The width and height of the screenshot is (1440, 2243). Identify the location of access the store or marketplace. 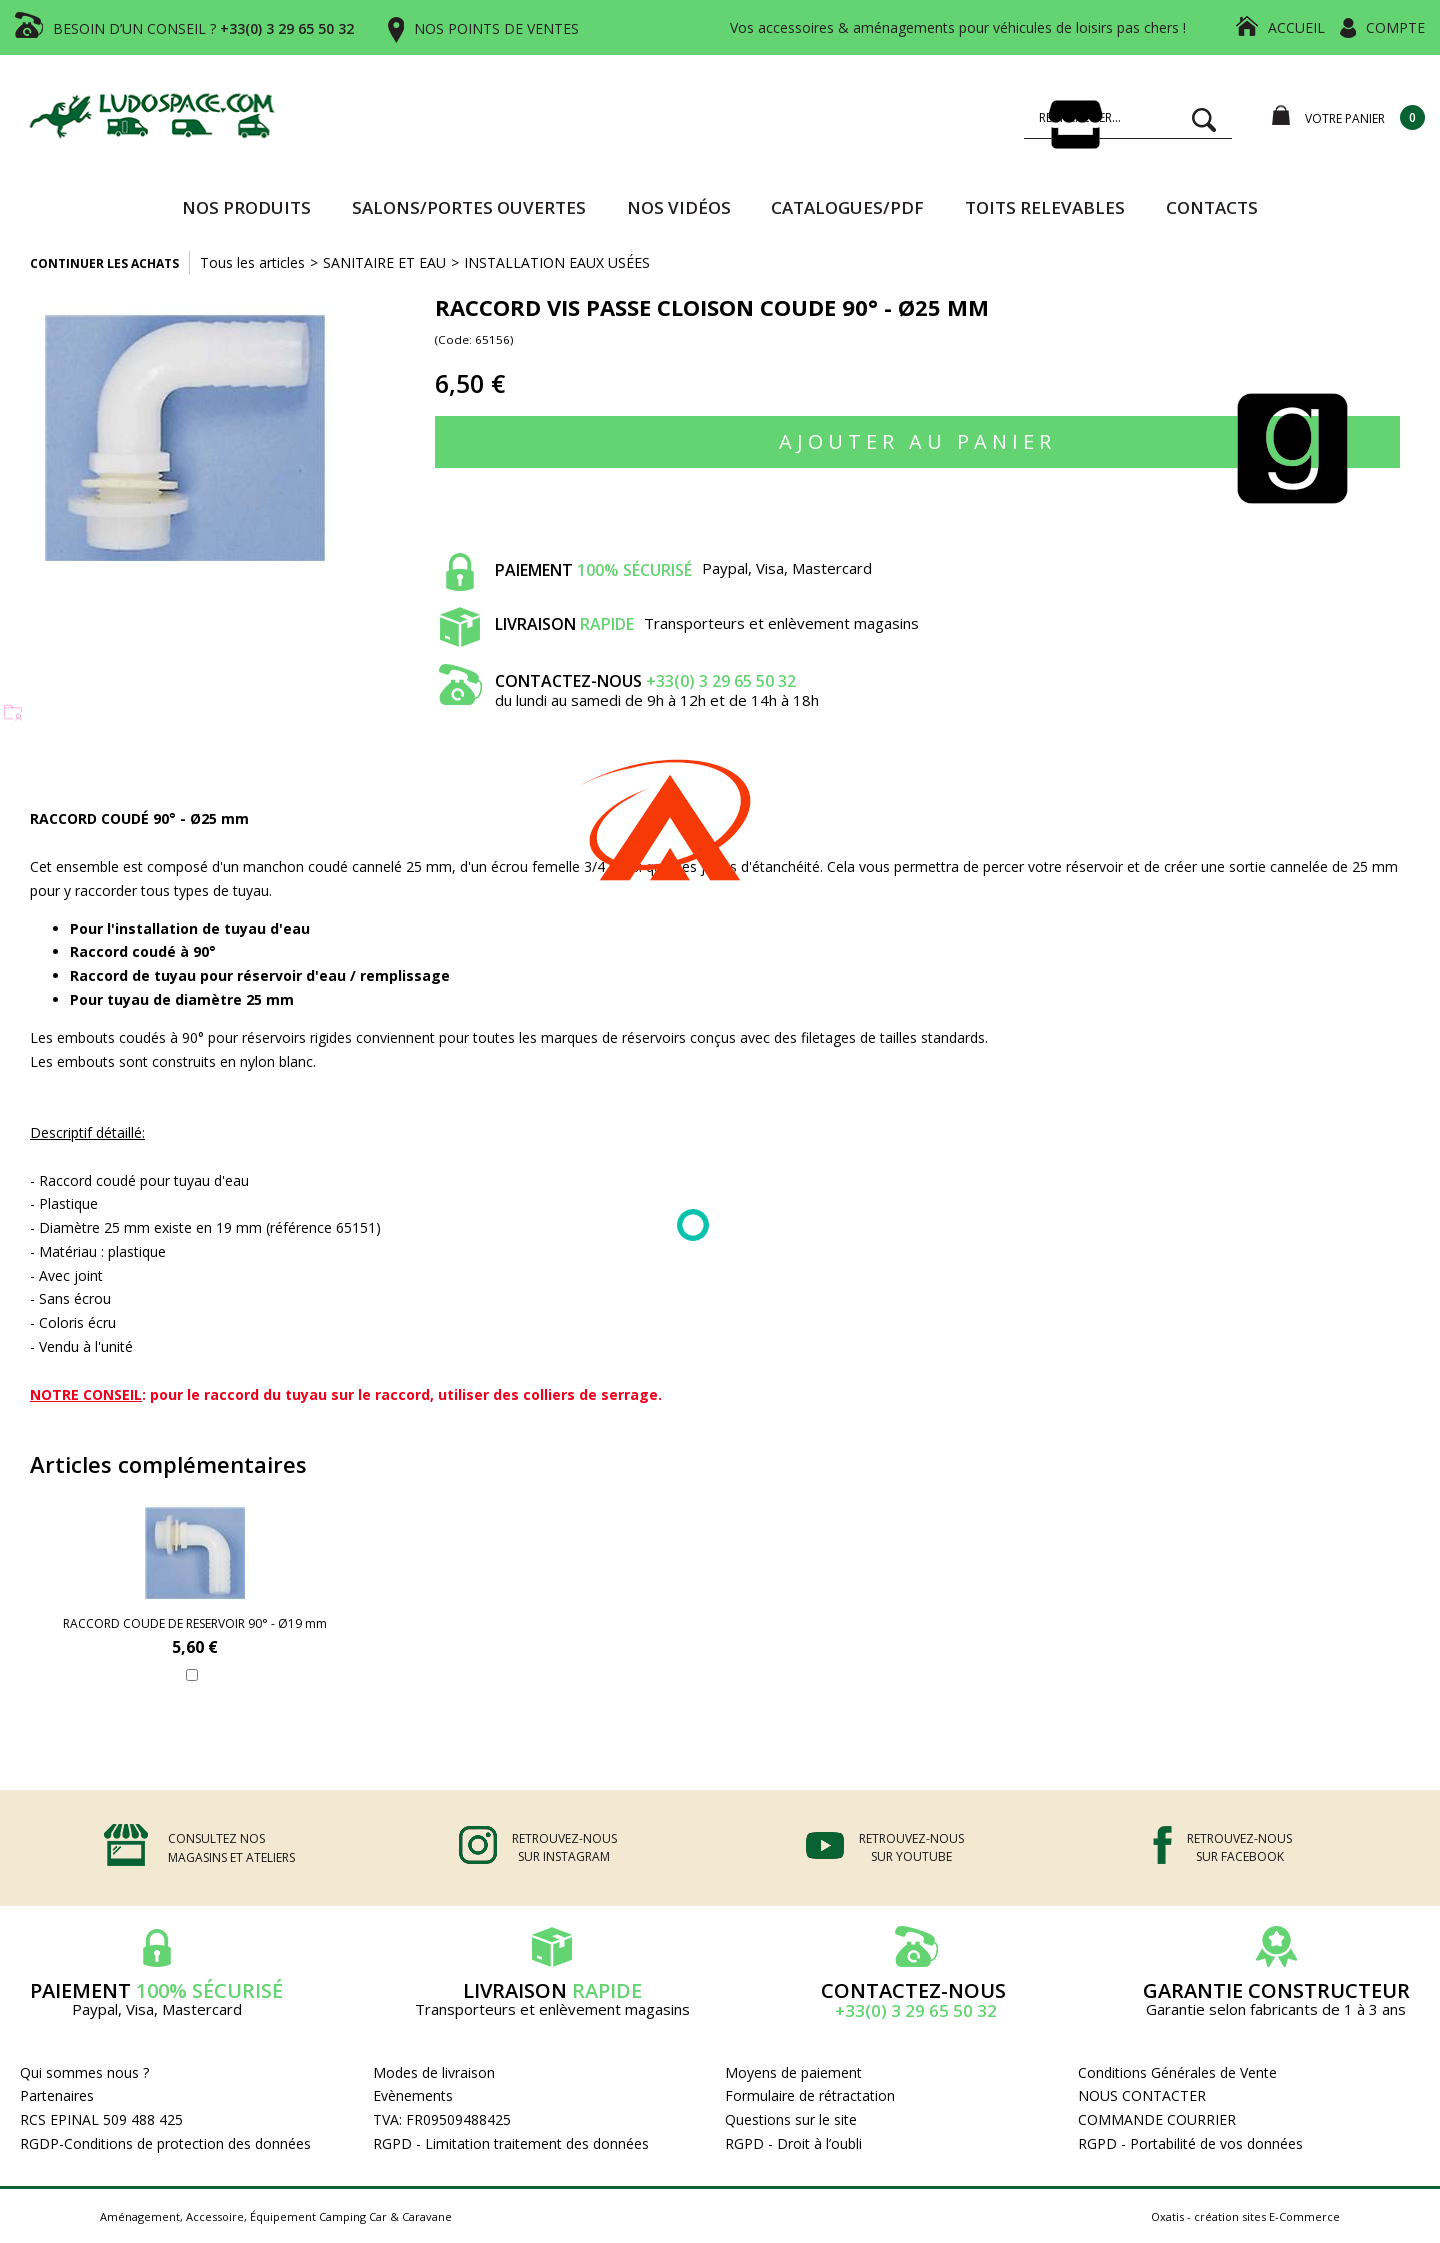
(1075, 124).